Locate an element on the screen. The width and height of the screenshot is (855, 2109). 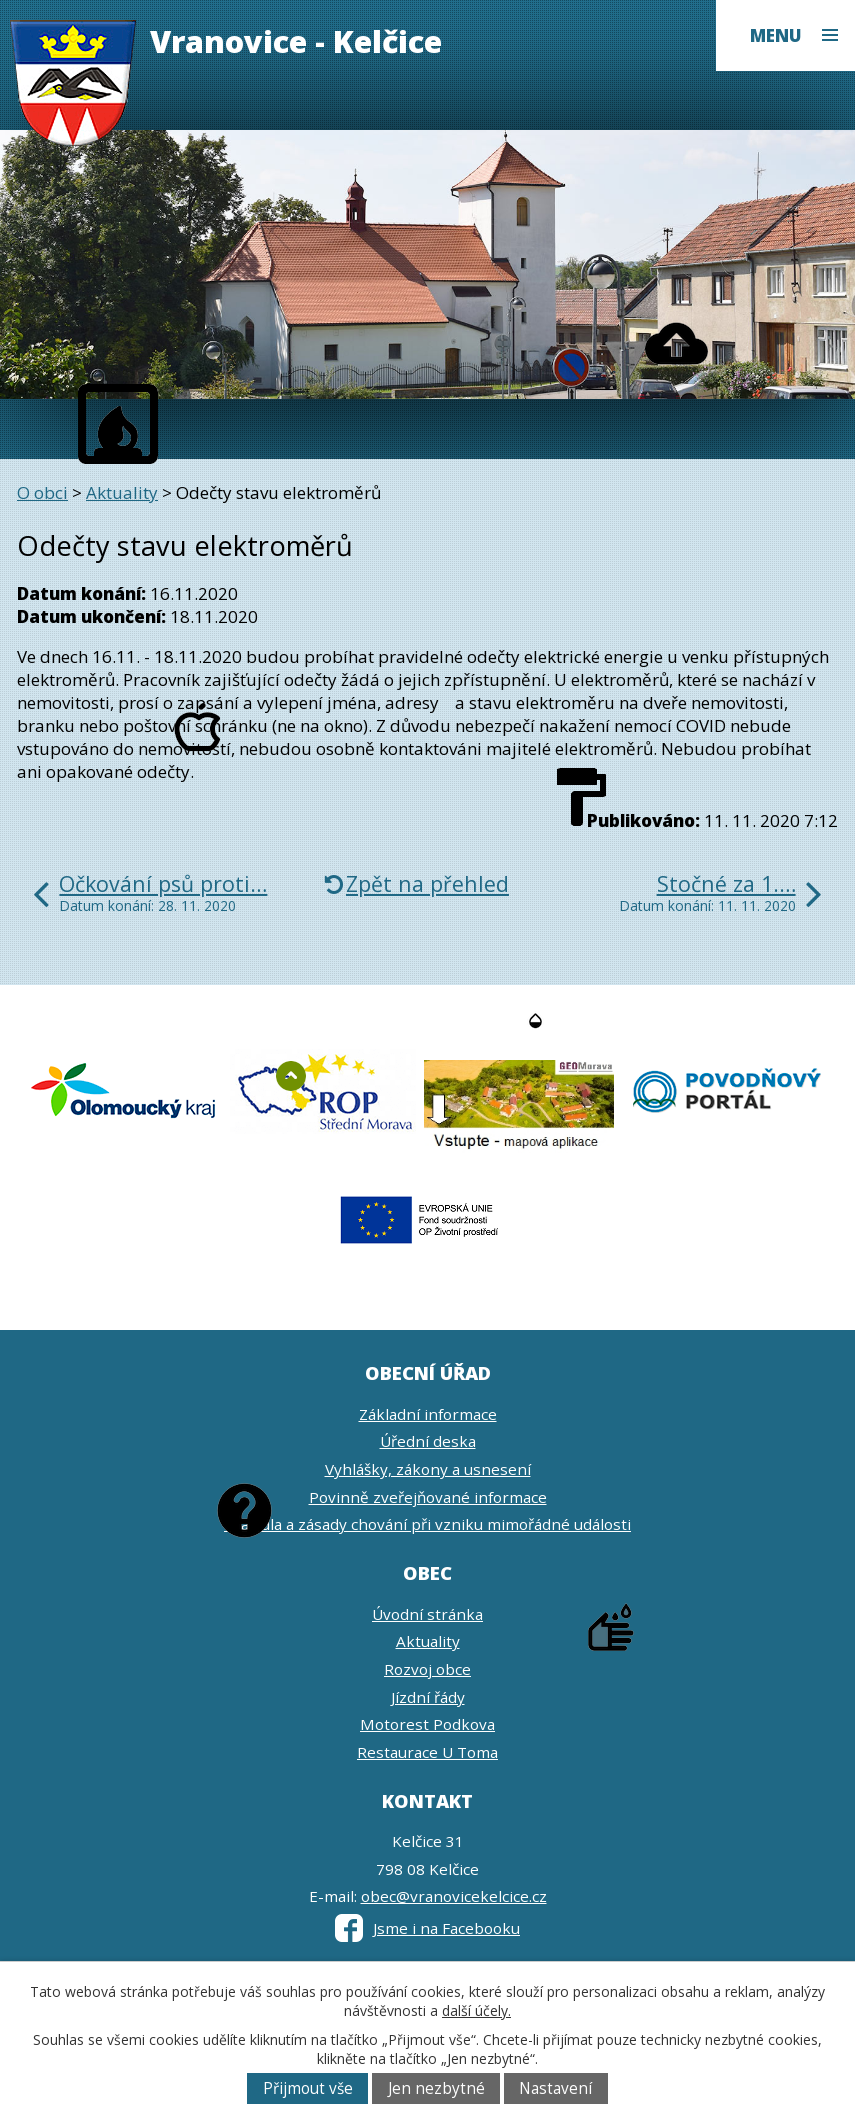
indicates a handwashing station or restroom nearby is located at coordinates (612, 1627).